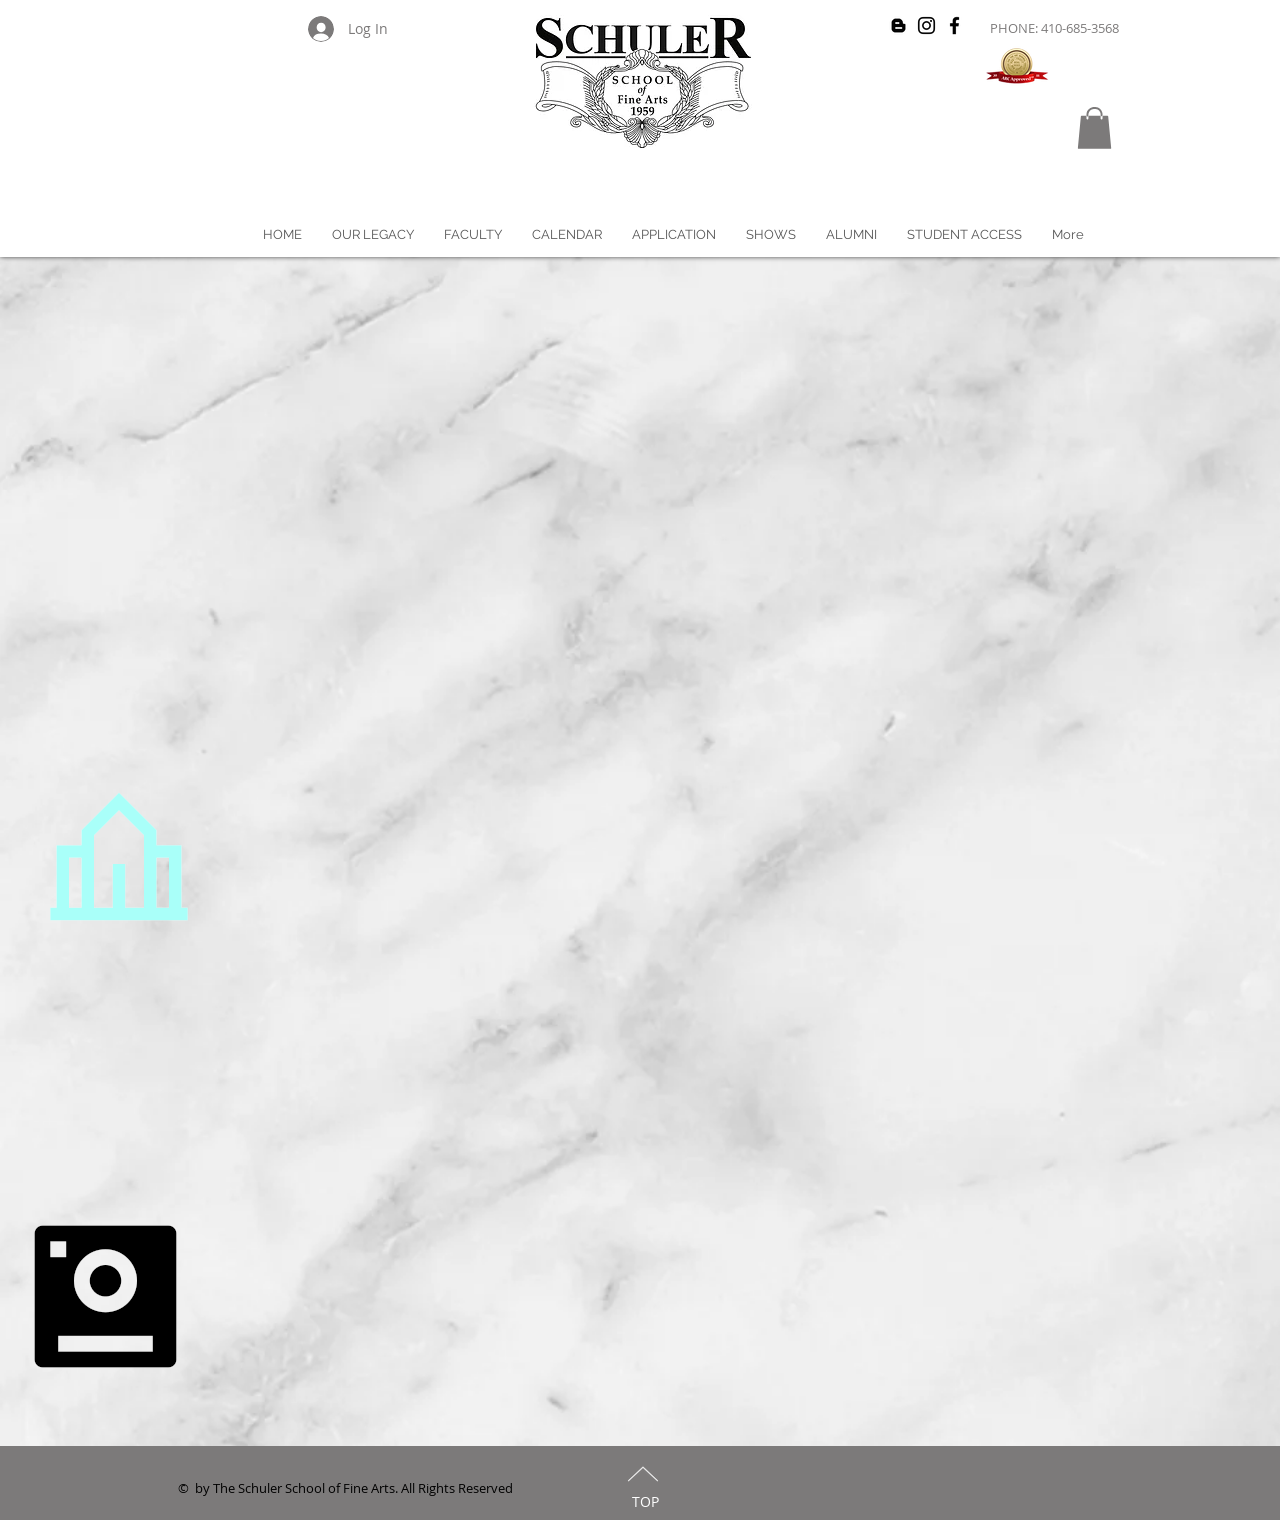 Image resolution: width=1280 pixels, height=1520 pixels. I want to click on access polaroid or instant camera features, so click(105, 1296).